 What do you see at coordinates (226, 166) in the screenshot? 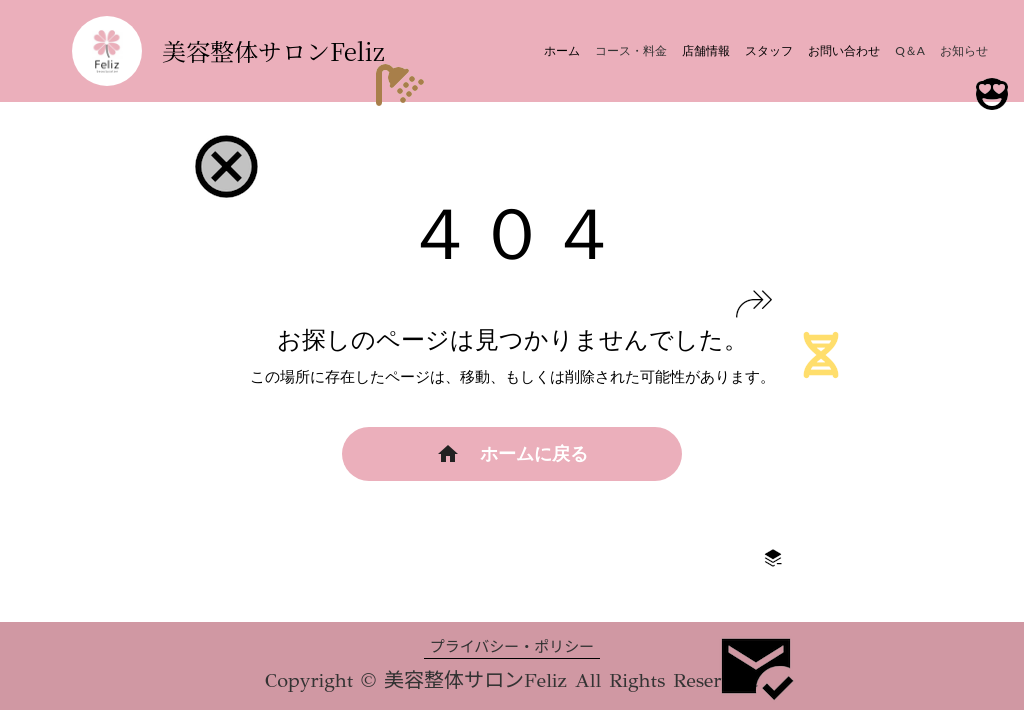
I see `cancel or close the current action` at bounding box center [226, 166].